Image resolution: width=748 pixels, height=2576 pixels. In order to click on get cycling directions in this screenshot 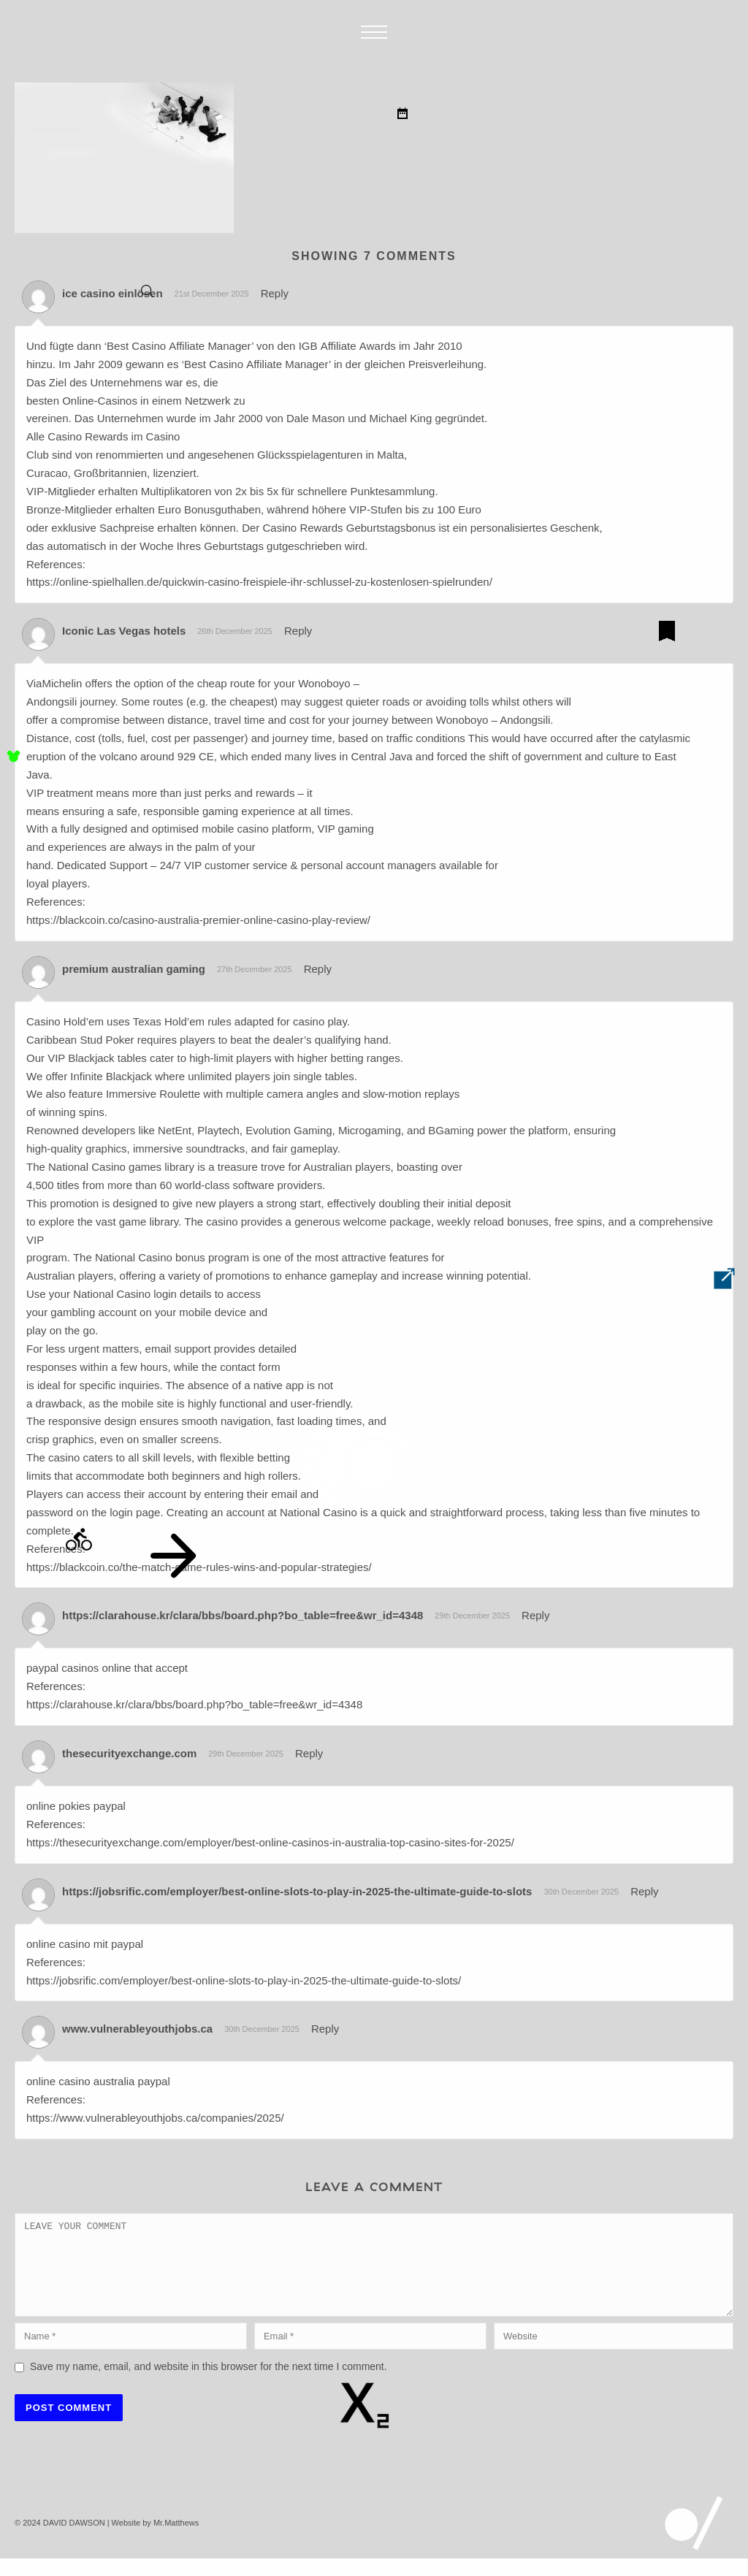, I will do `click(79, 1540)`.